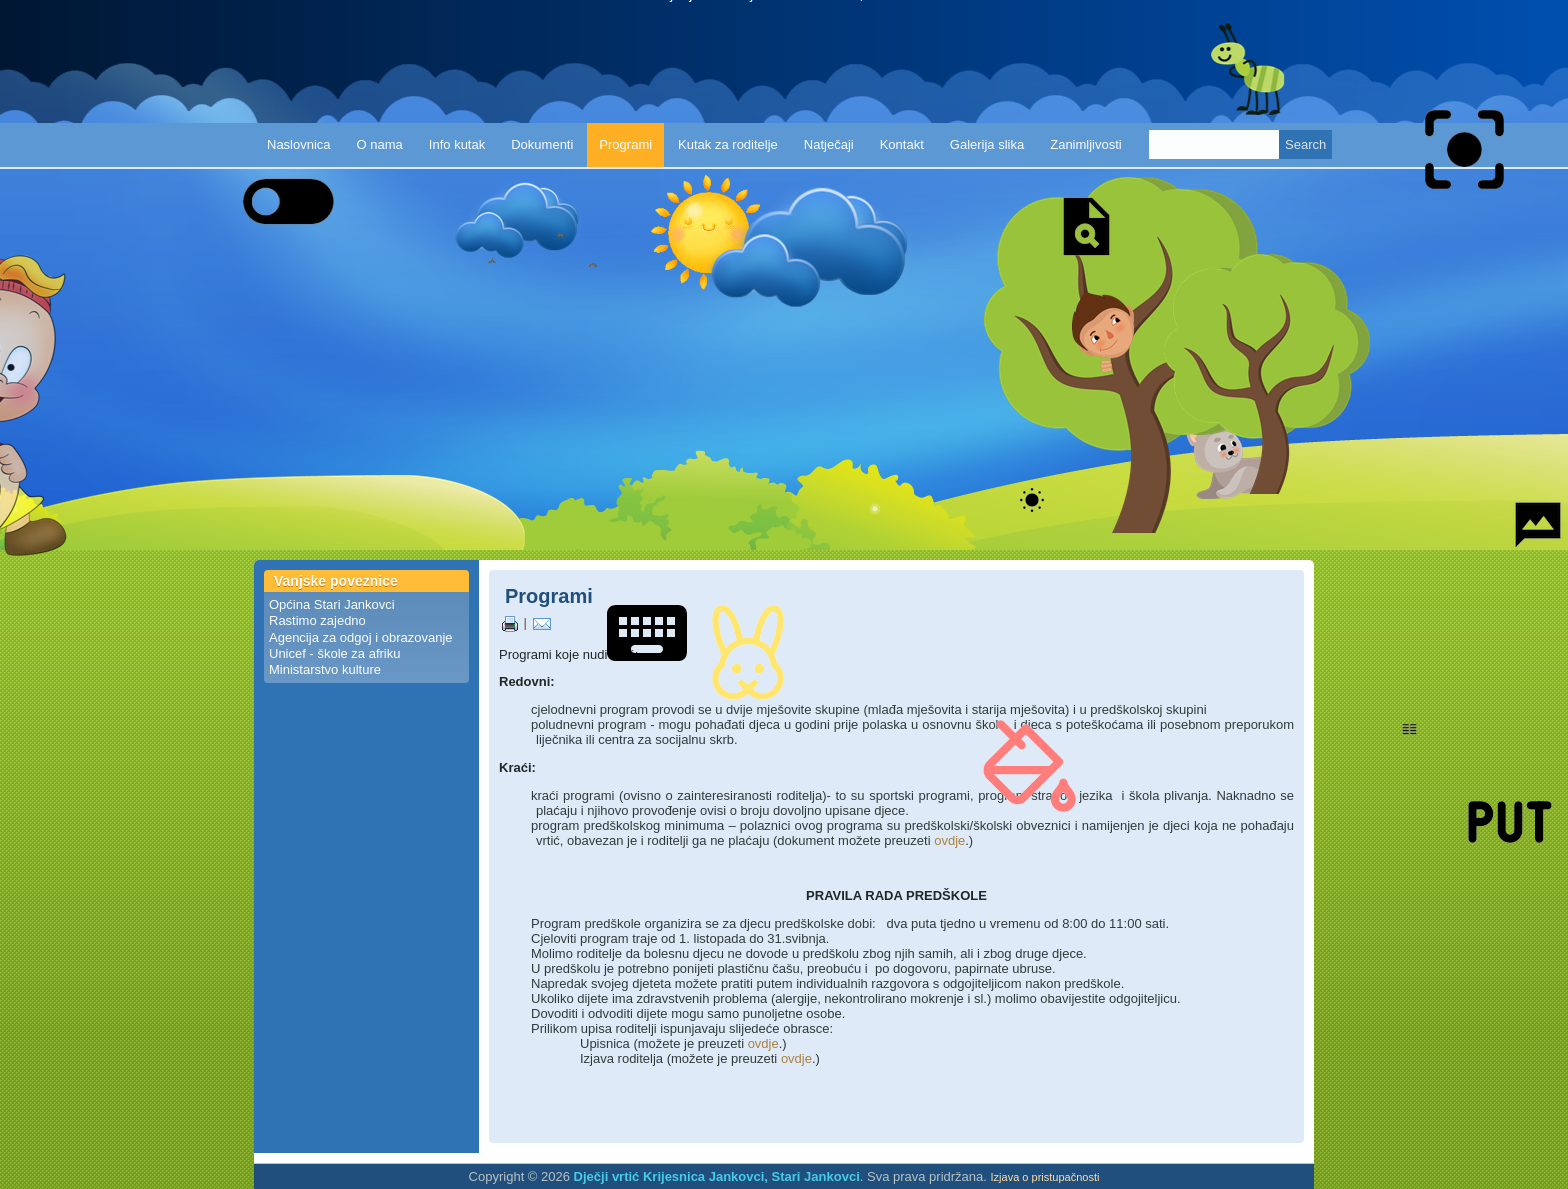  What do you see at coordinates (1510, 822) in the screenshot?
I see `indicates an HTTP PUT request method` at bounding box center [1510, 822].